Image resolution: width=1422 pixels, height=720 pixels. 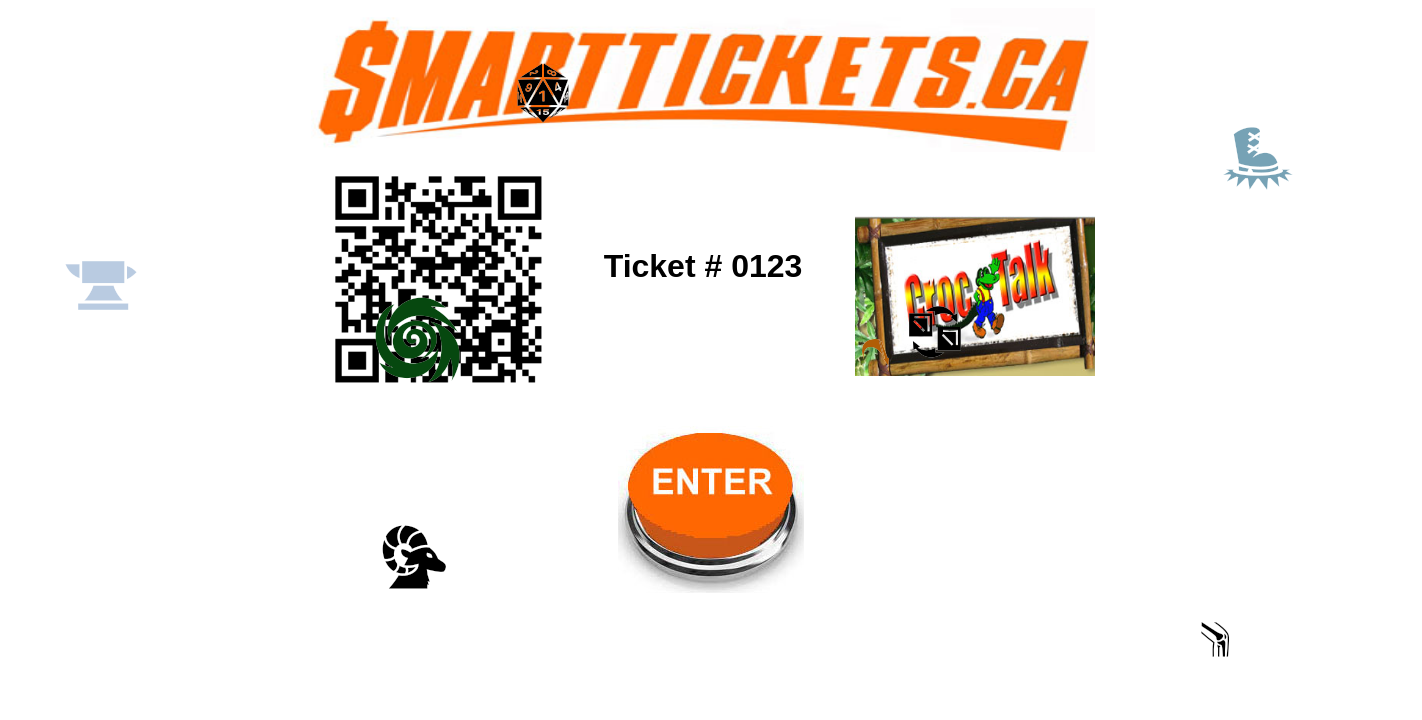 I want to click on initiate a trade or exchange between players, so click(x=935, y=332).